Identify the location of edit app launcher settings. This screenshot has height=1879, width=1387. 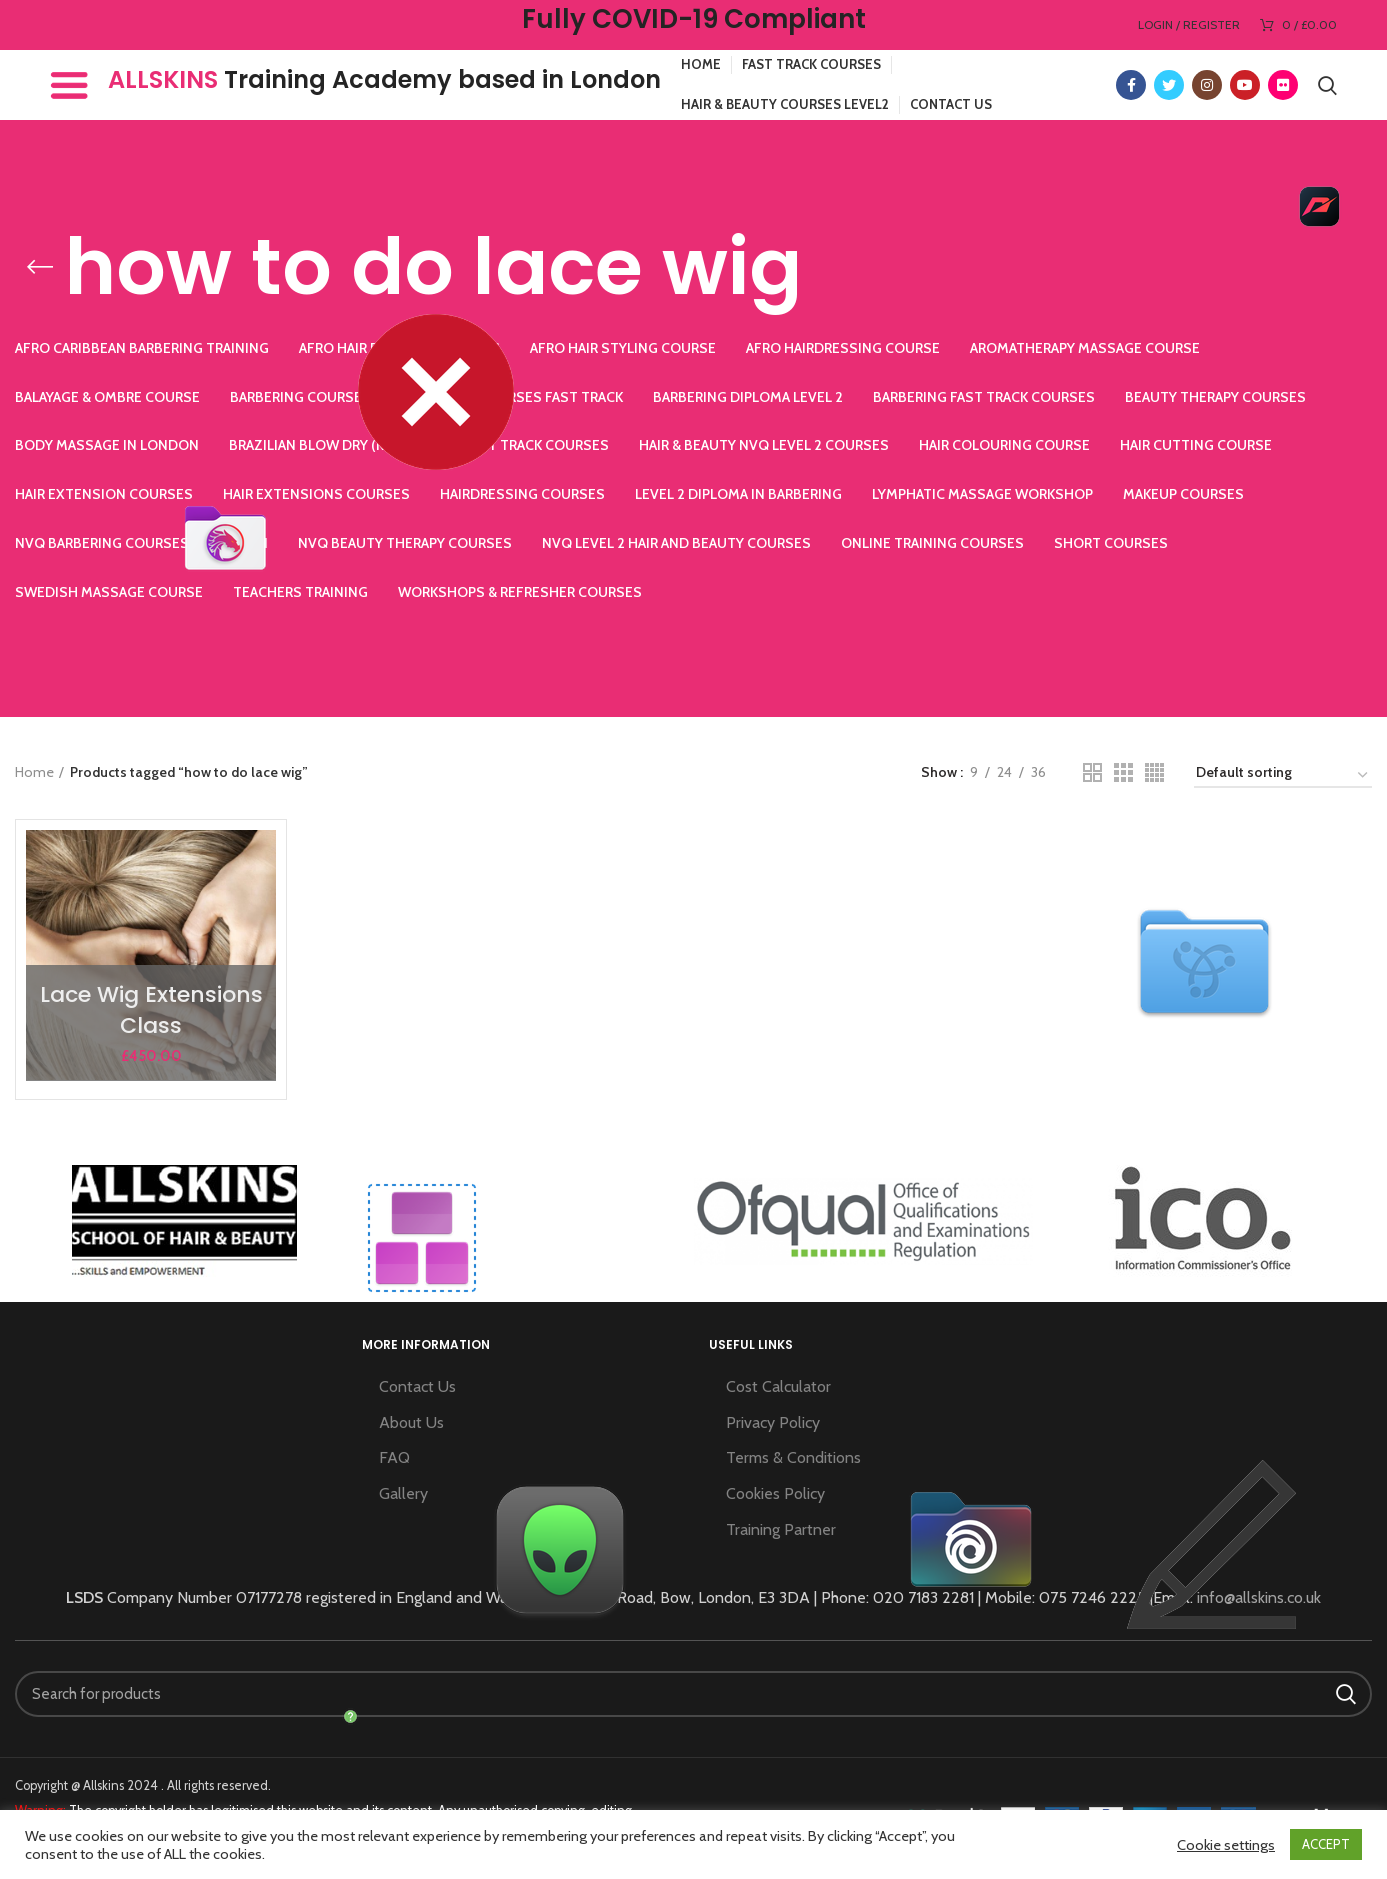
(1211, 1544).